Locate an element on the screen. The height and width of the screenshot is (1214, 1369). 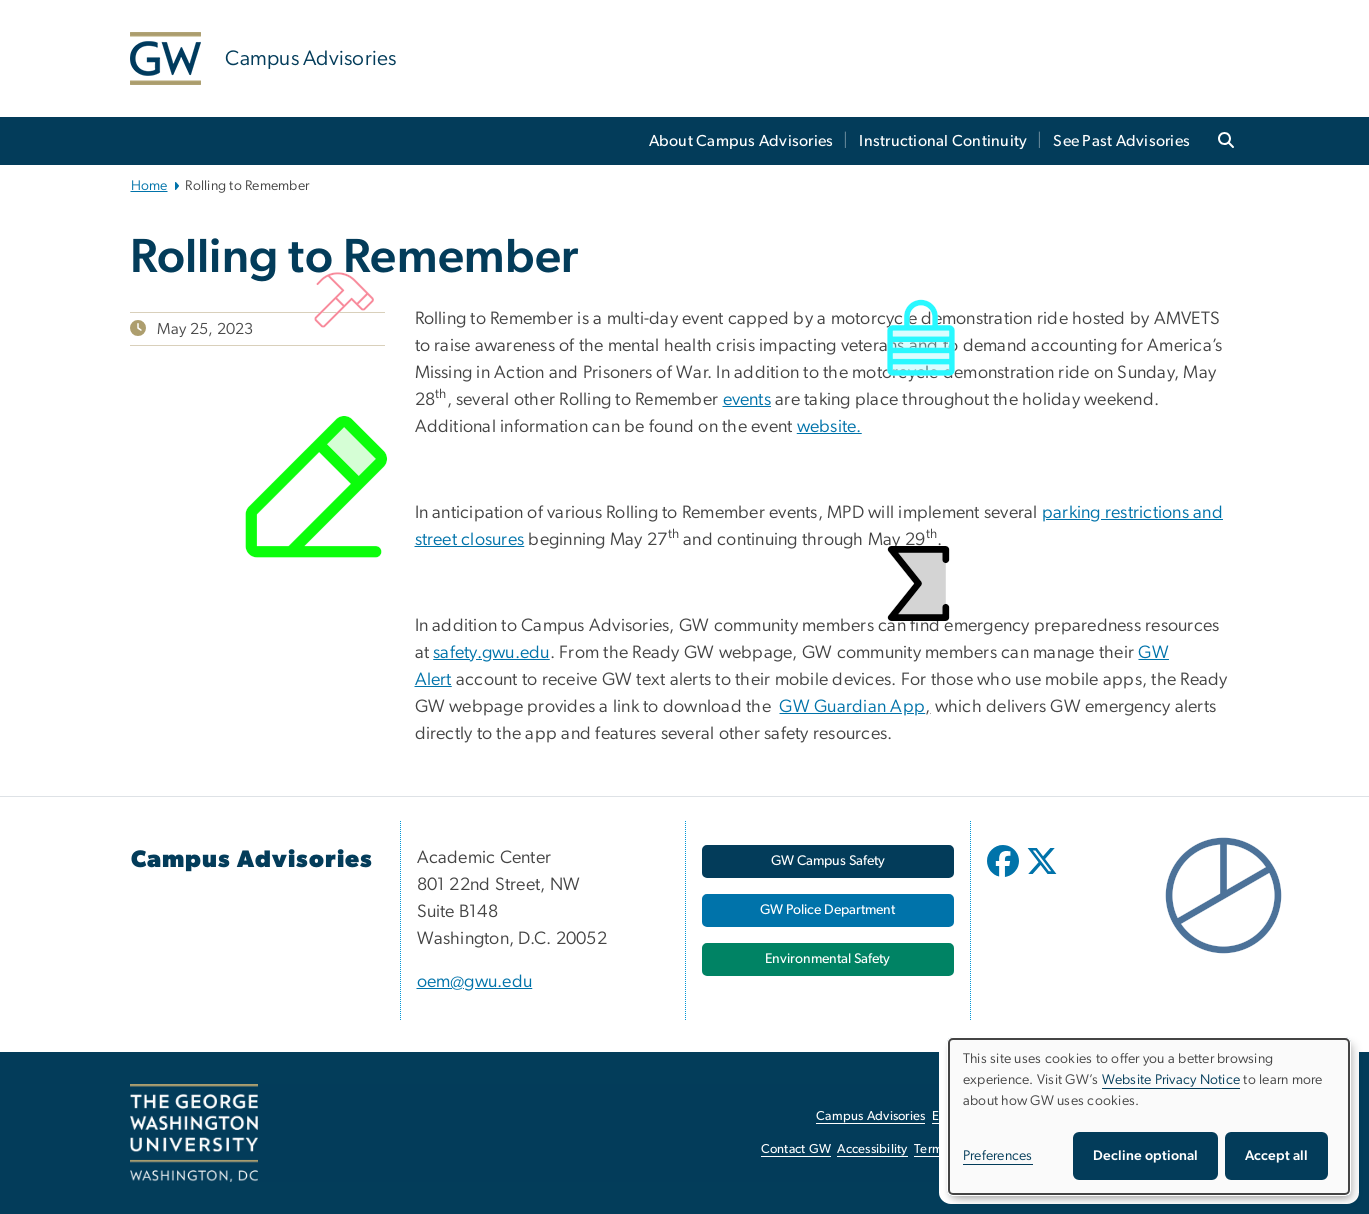
indicates secure or encrypted content is located at coordinates (921, 342).